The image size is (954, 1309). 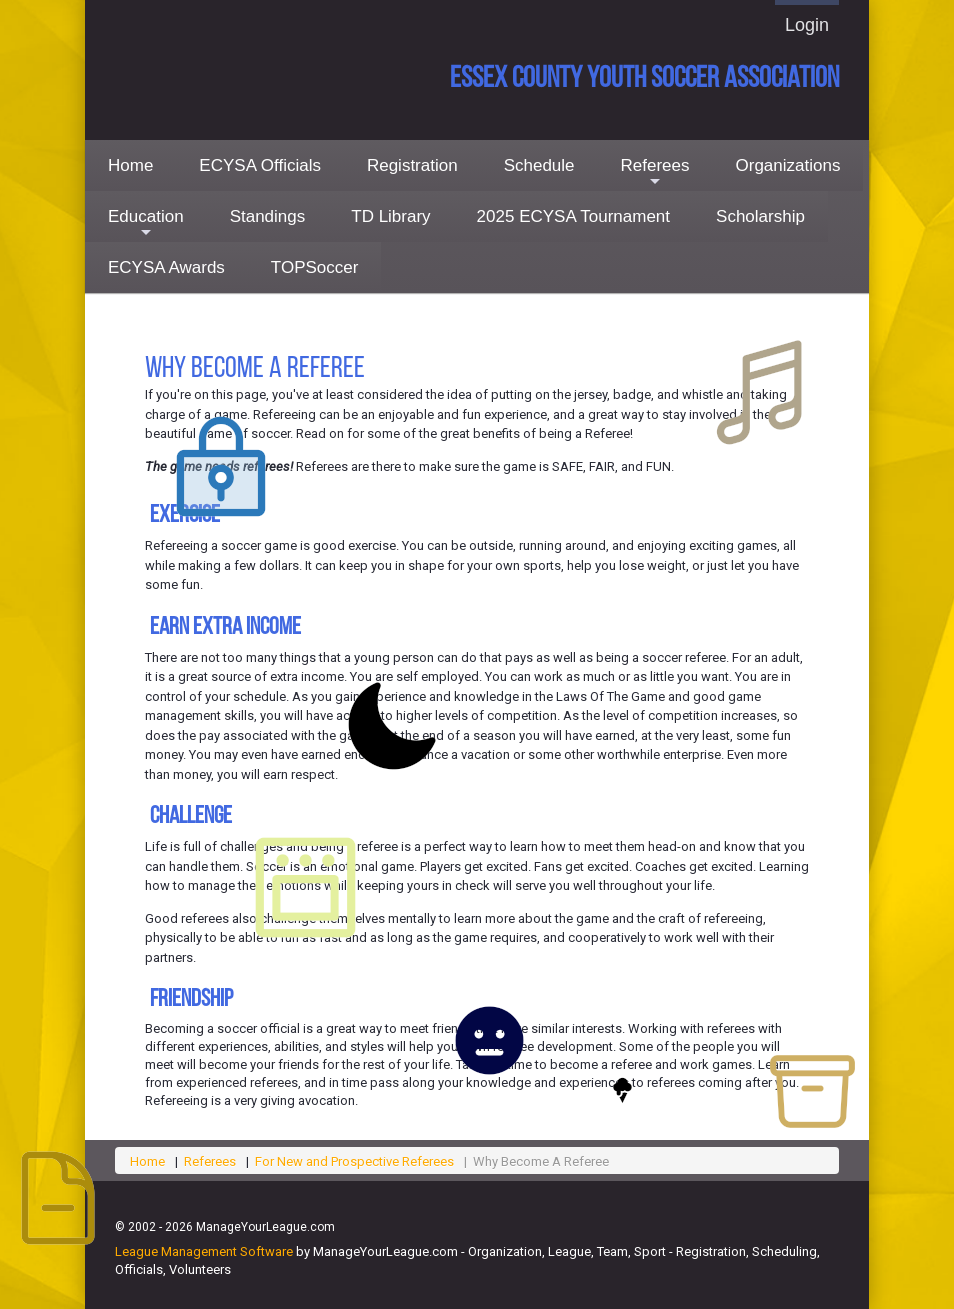 I want to click on remove content from a document, so click(x=58, y=1198).